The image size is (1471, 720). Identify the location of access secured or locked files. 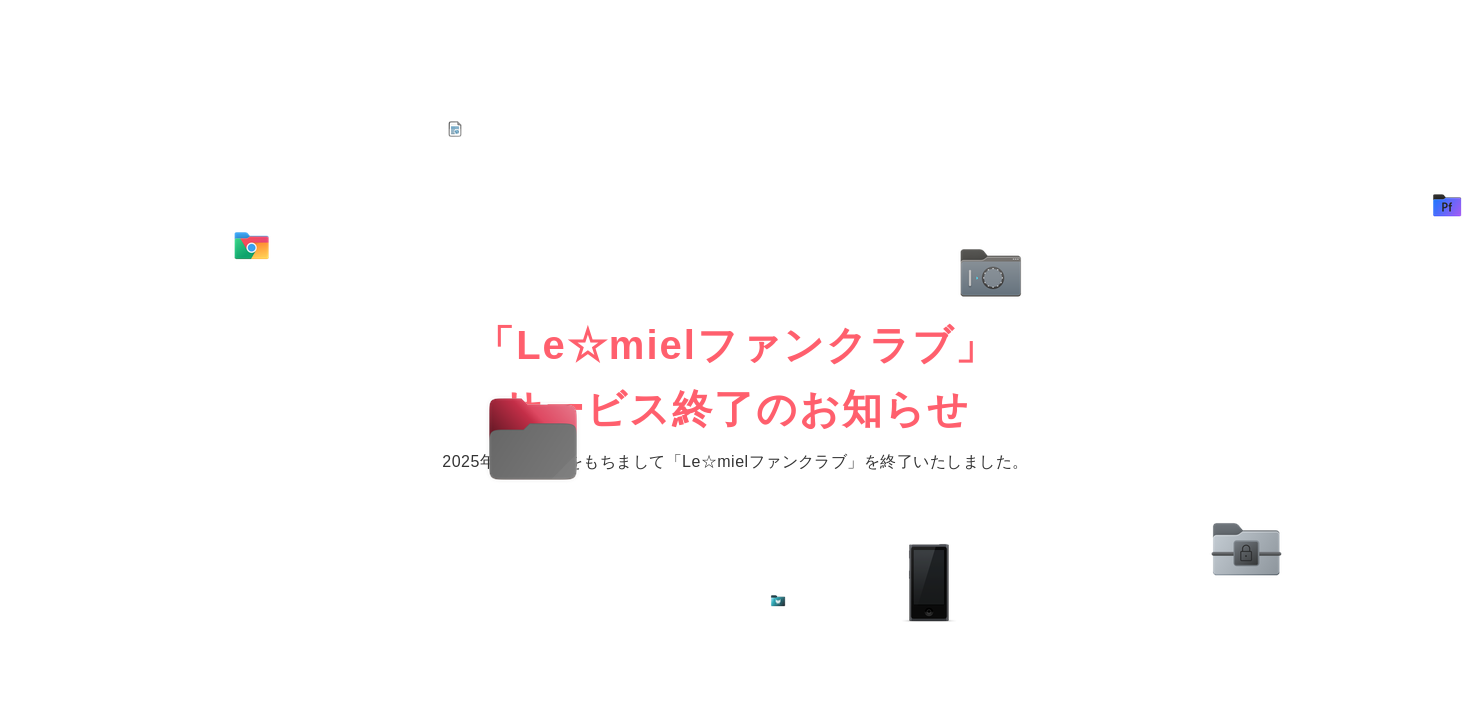
(990, 274).